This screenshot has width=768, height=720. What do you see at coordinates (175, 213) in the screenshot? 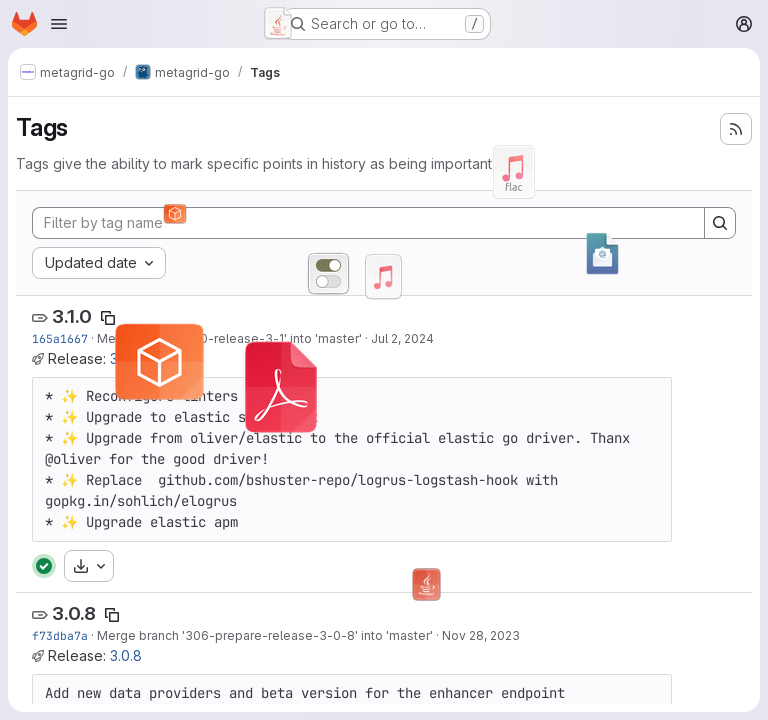
I see `open an STL 3D model file` at bounding box center [175, 213].